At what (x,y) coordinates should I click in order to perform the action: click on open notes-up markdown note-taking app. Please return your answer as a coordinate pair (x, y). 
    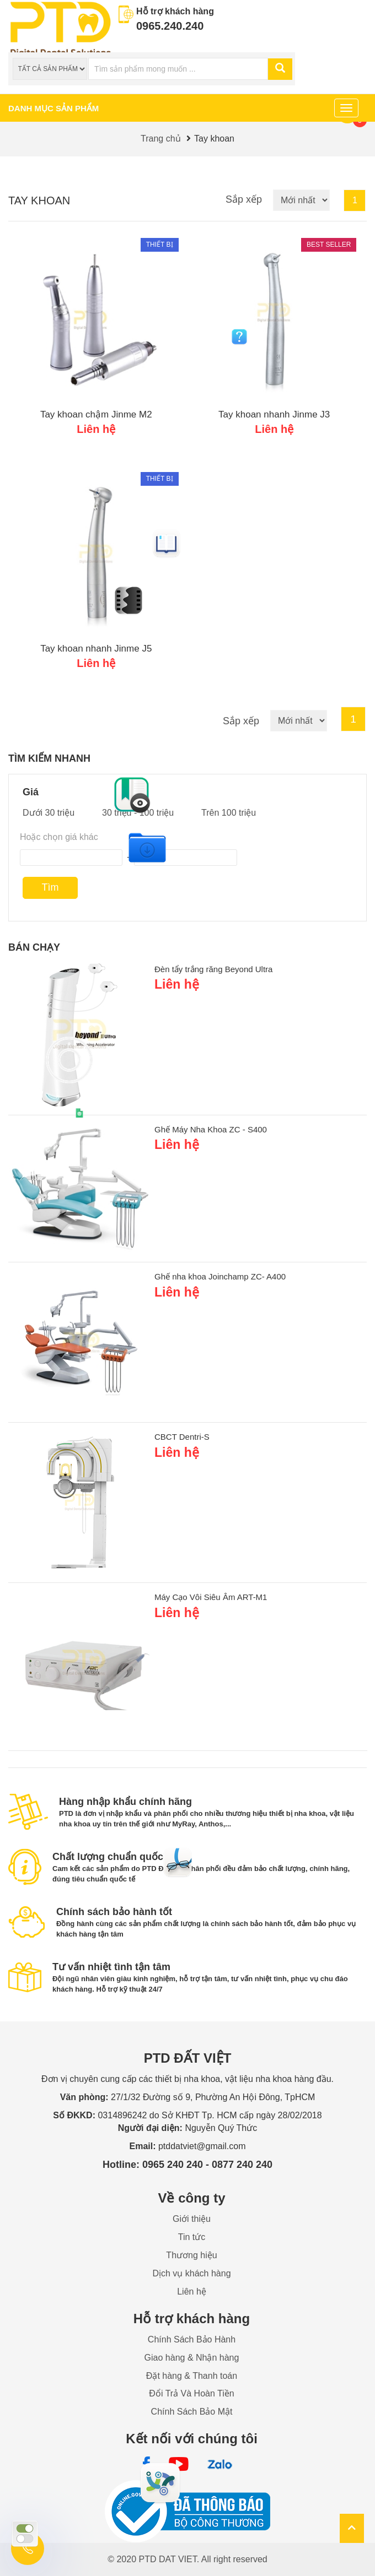
    Looking at the image, I should click on (167, 543).